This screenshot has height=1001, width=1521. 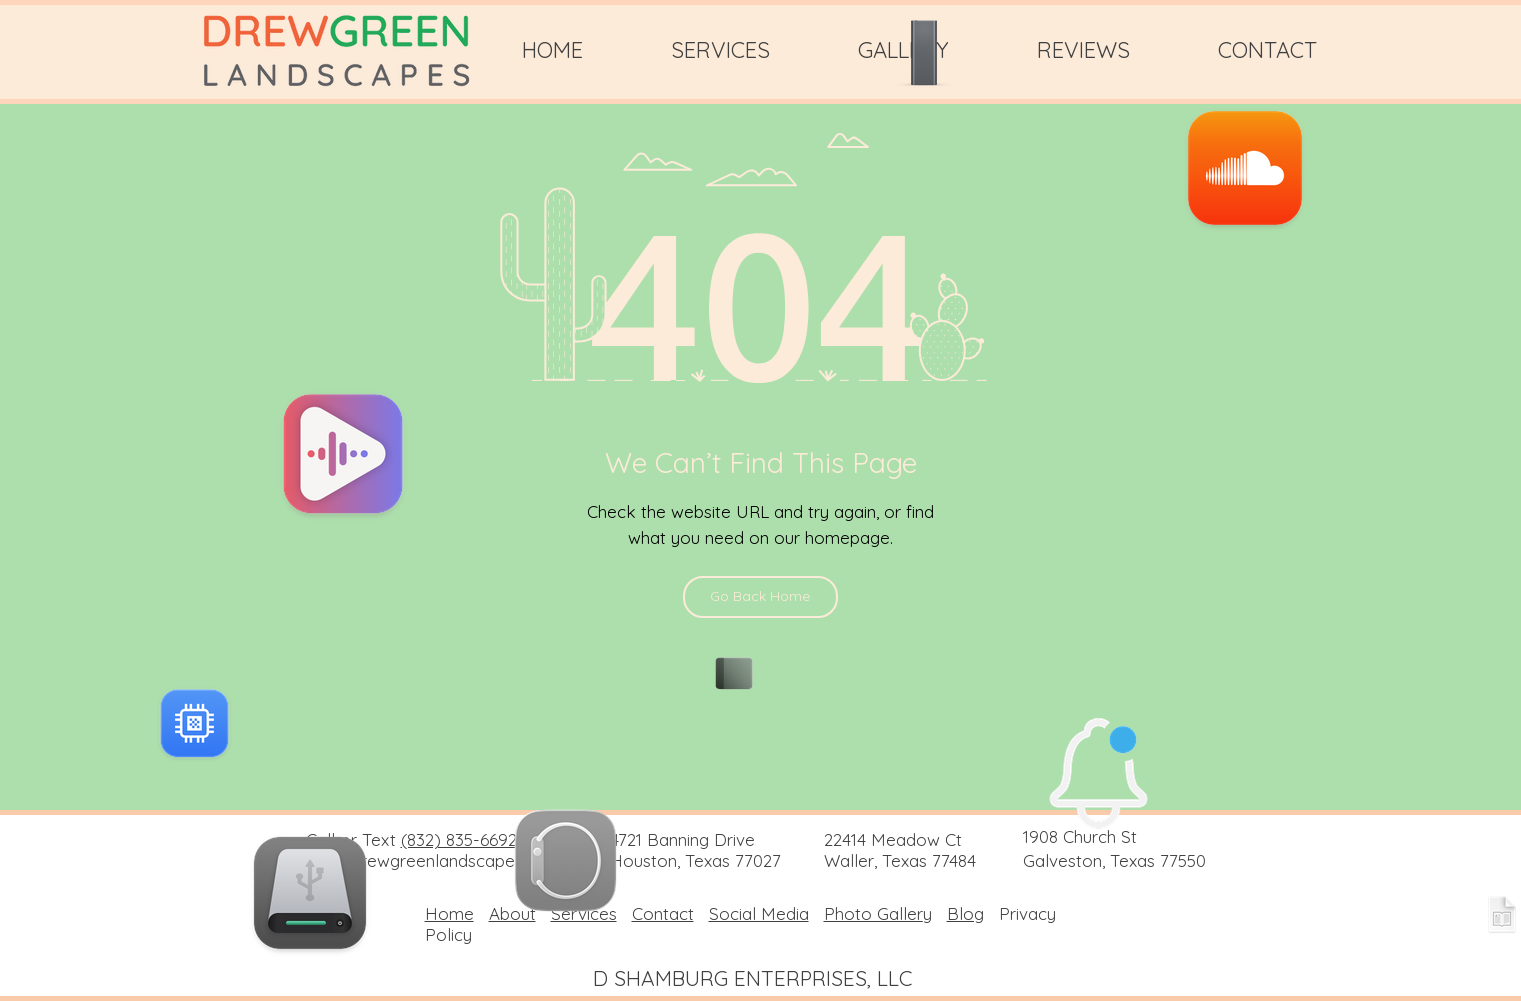 I want to click on open SoundCloud app, so click(x=1245, y=168).